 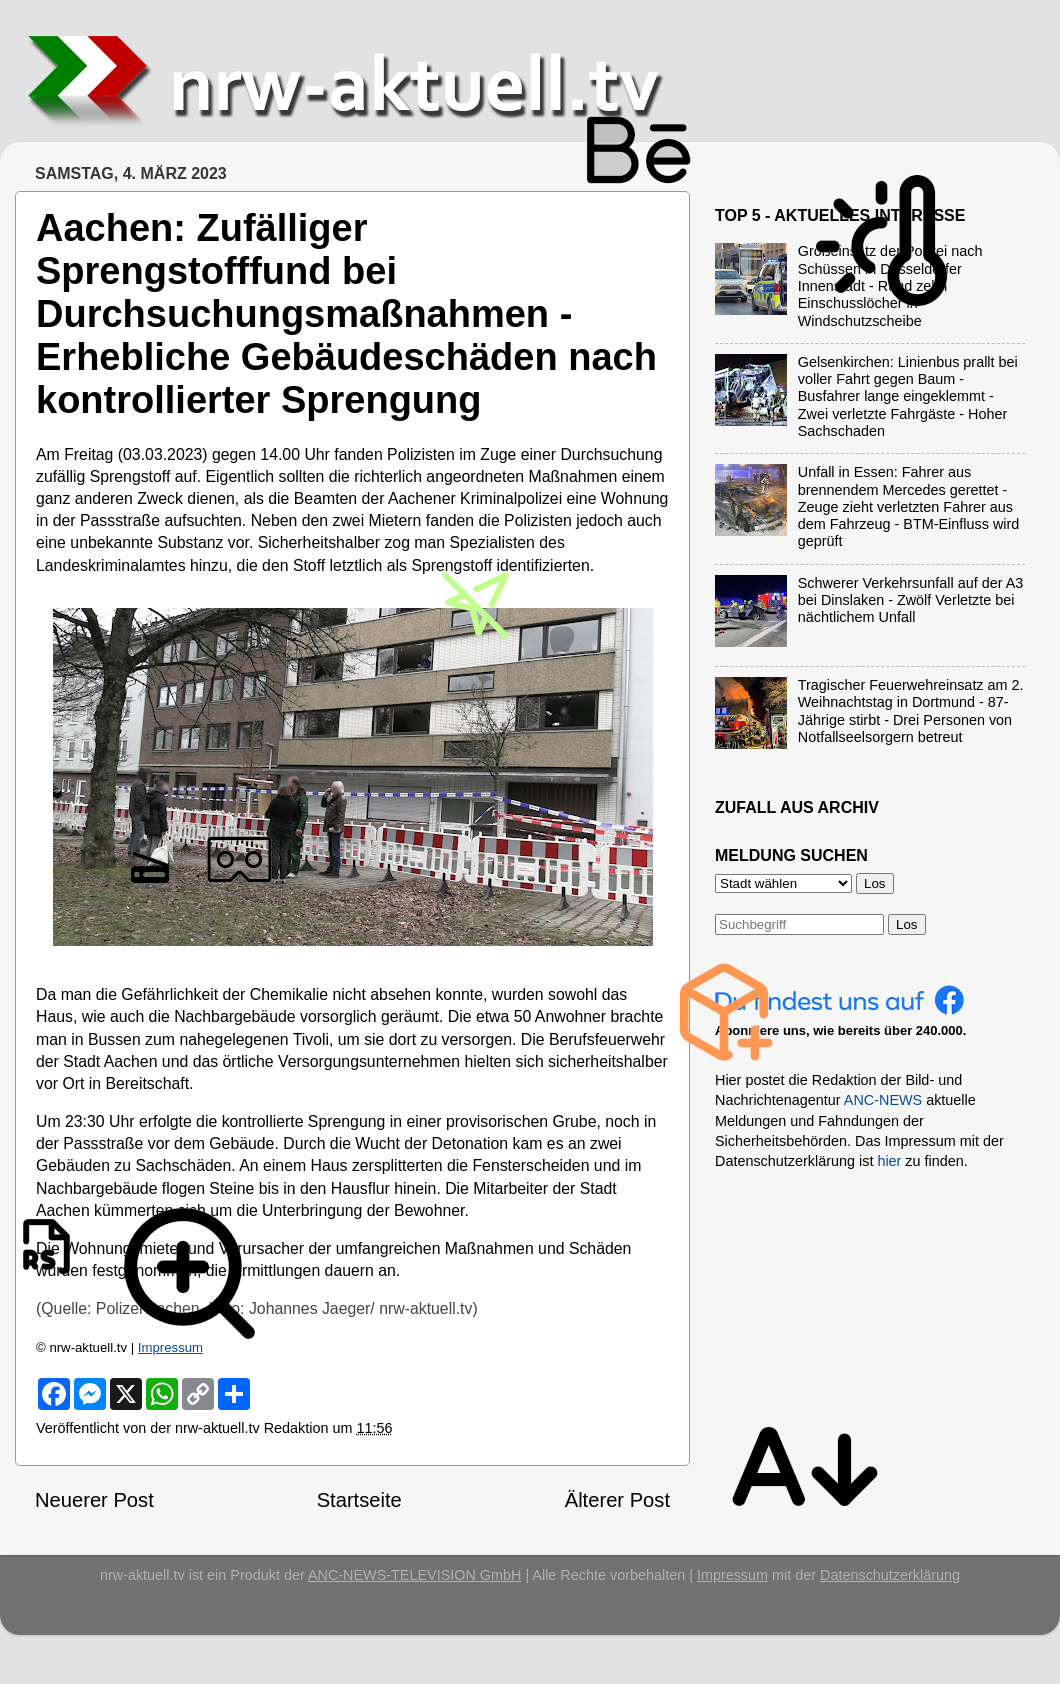 What do you see at coordinates (635, 150) in the screenshot?
I see `link to behance portfolio` at bounding box center [635, 150].